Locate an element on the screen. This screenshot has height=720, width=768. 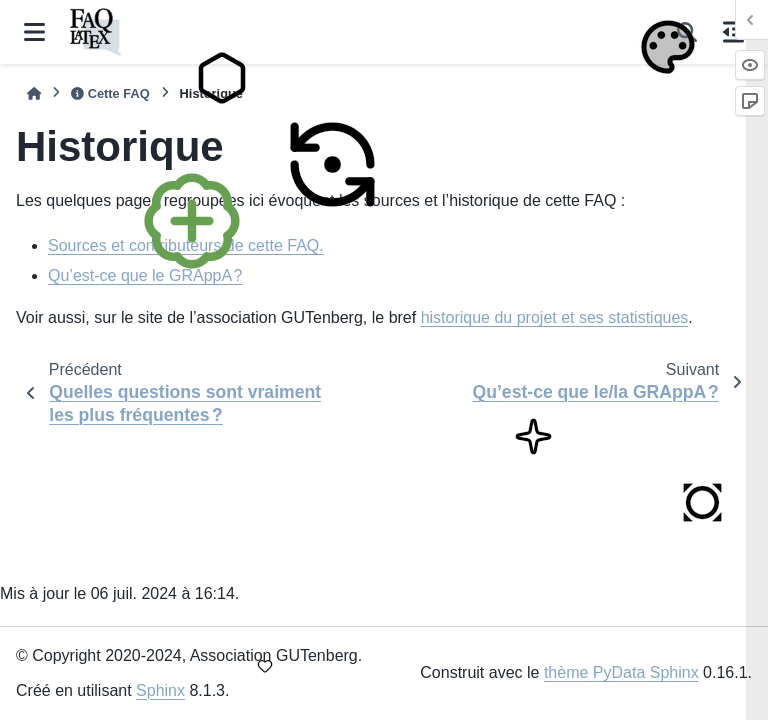
expand content to fullscreen mode is located at coordinates (702, 502).